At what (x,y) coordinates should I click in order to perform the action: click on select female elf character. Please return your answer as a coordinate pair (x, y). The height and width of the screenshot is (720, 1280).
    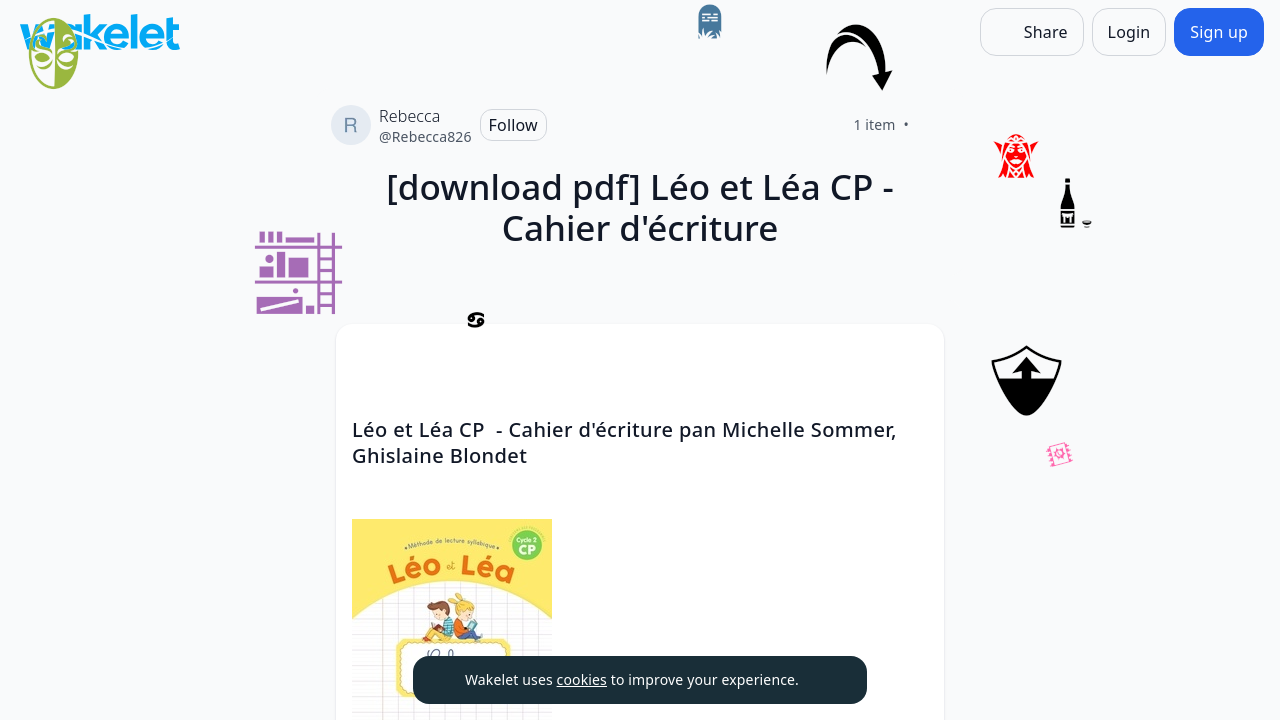
    Looking at the image, I should click on (1016, 156).